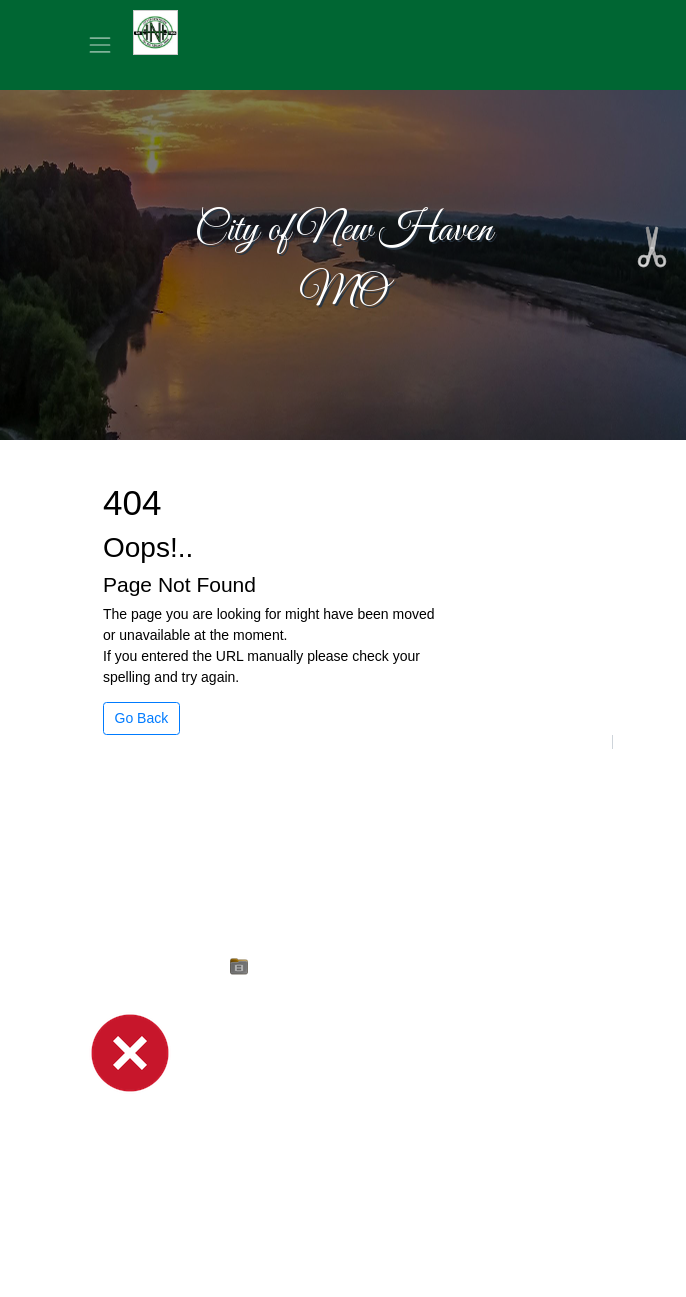 This screenshot has height=1297, width=686. What do you see at coordinates (130, 1053) in the screenshot?
I see `cancel the current action or operation` at bounding box center [130, 1053].